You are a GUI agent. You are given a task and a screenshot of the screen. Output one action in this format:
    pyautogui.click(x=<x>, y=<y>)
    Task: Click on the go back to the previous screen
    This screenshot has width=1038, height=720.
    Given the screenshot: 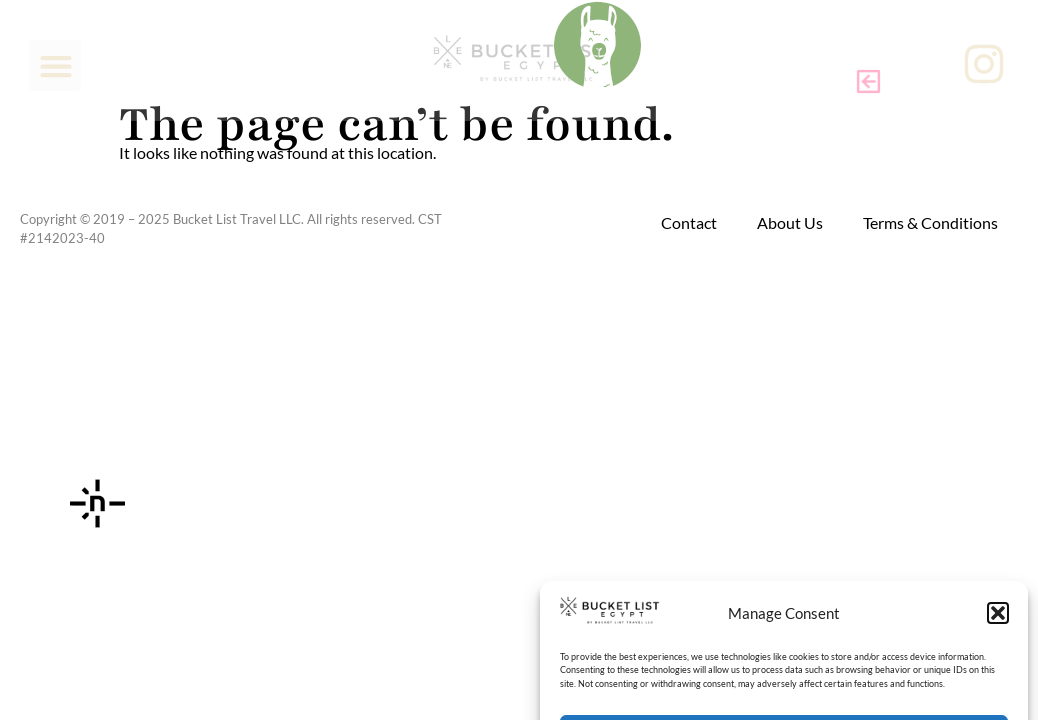 What is the action you would take?
    pyautogui.click(x=868, y=81)
    